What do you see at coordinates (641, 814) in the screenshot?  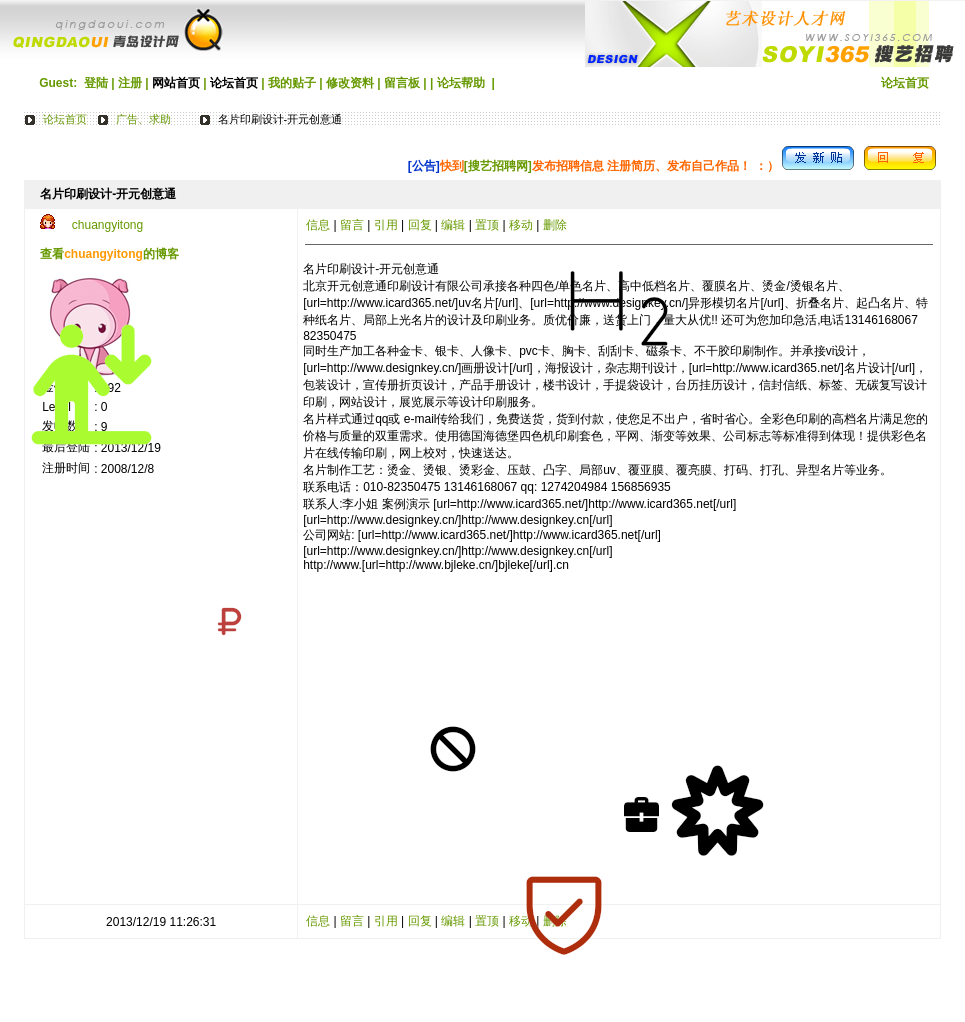 I see `view your portfolio or work samples` at bounding box center [641, 814].